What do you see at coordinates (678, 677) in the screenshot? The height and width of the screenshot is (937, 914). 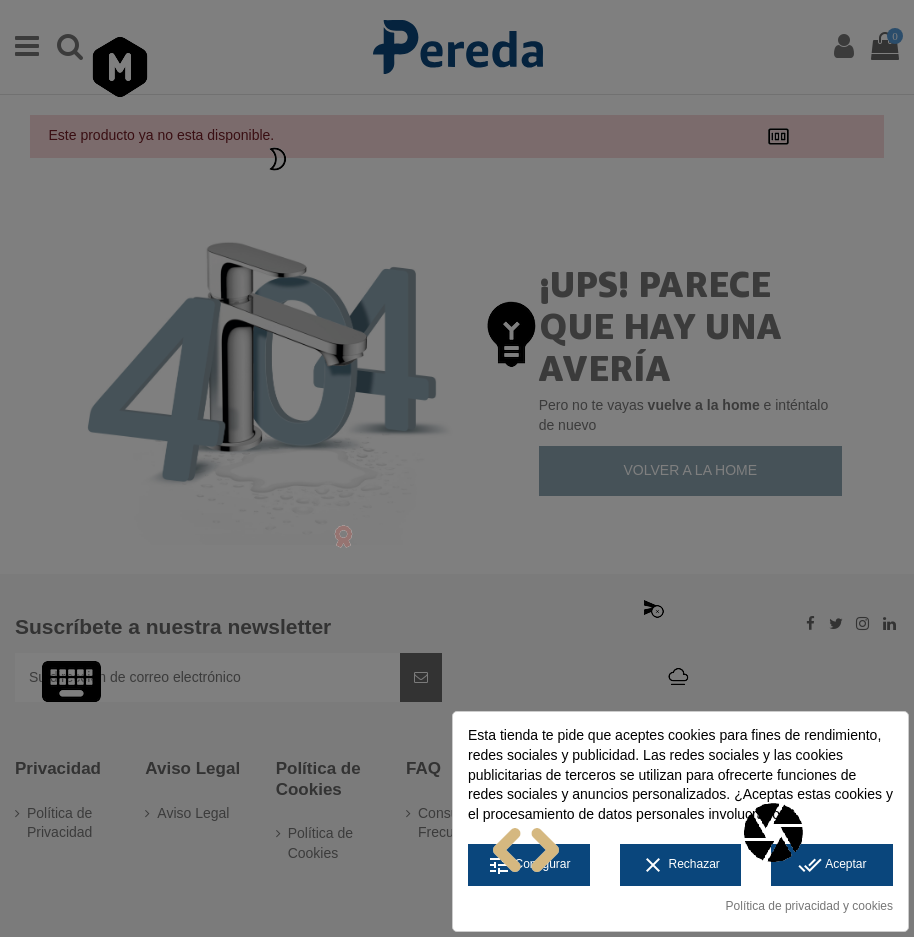 I see `indicates foggy weather conditions` at bounding box center [678, 677].